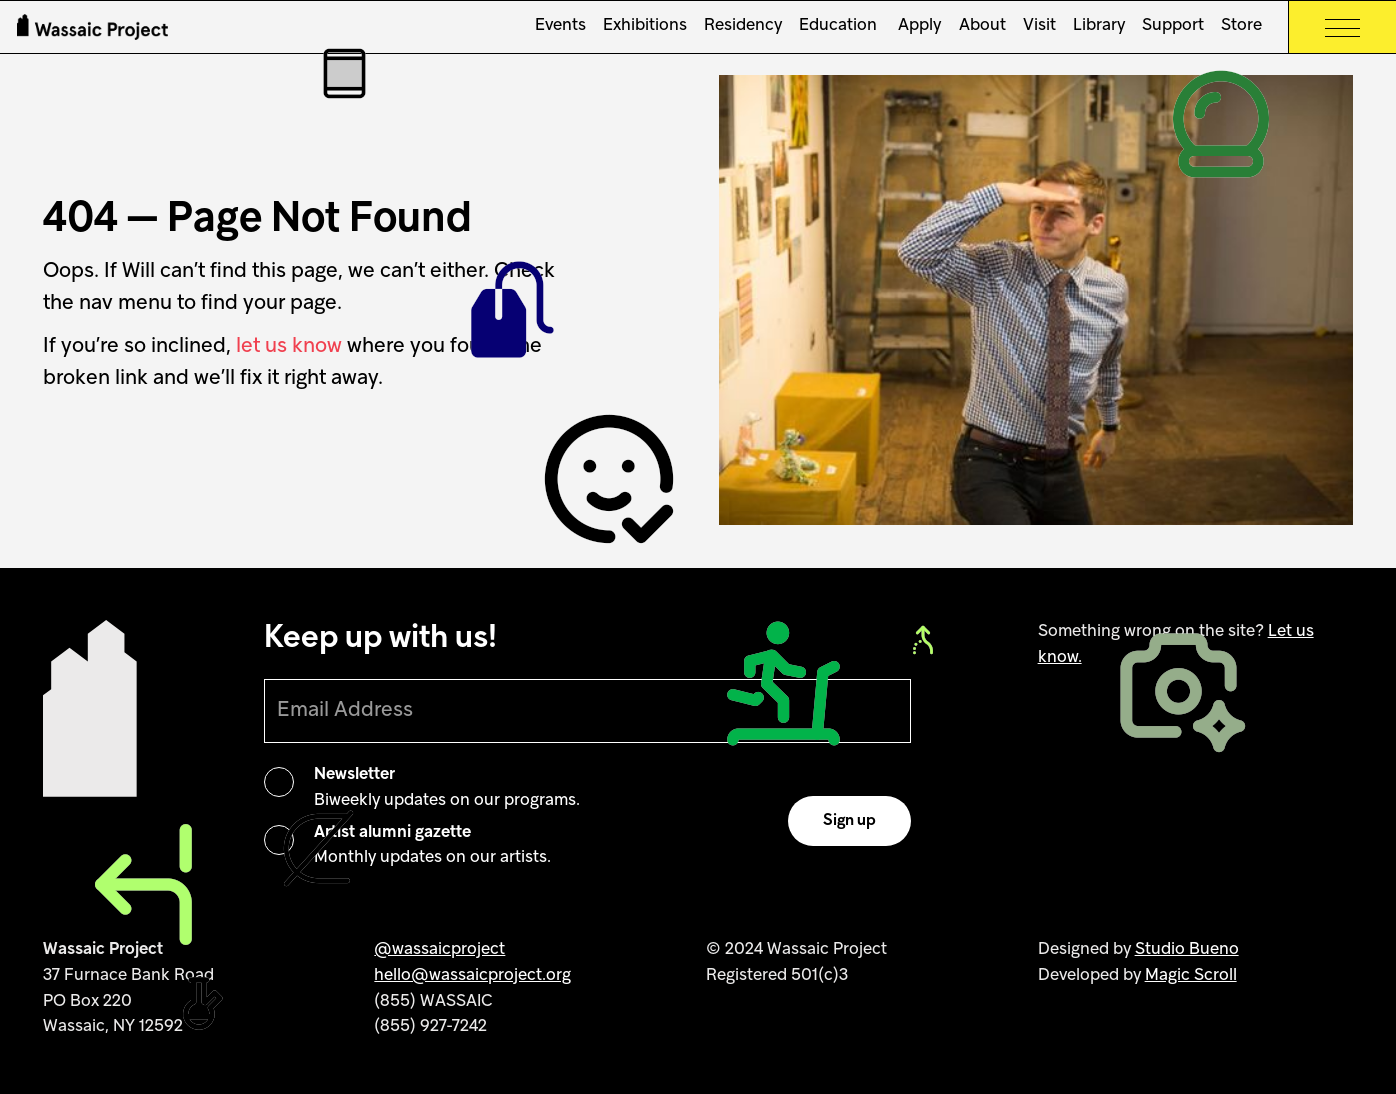 The image size is (1396, 1094). Describe the element at coordinates (149, 884) in the screenshot. I see `take the next left turn` at that location.